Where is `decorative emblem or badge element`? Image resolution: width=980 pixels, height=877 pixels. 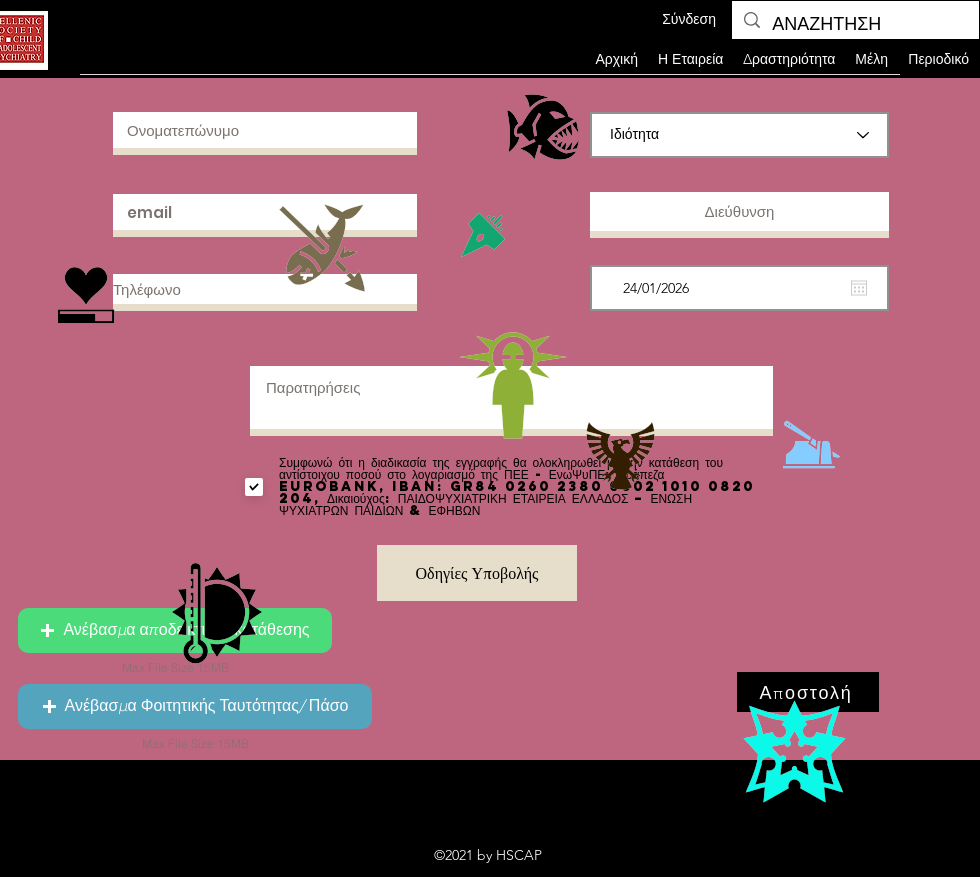 decorative emblem or badge element is located at coordinates (794, 751).